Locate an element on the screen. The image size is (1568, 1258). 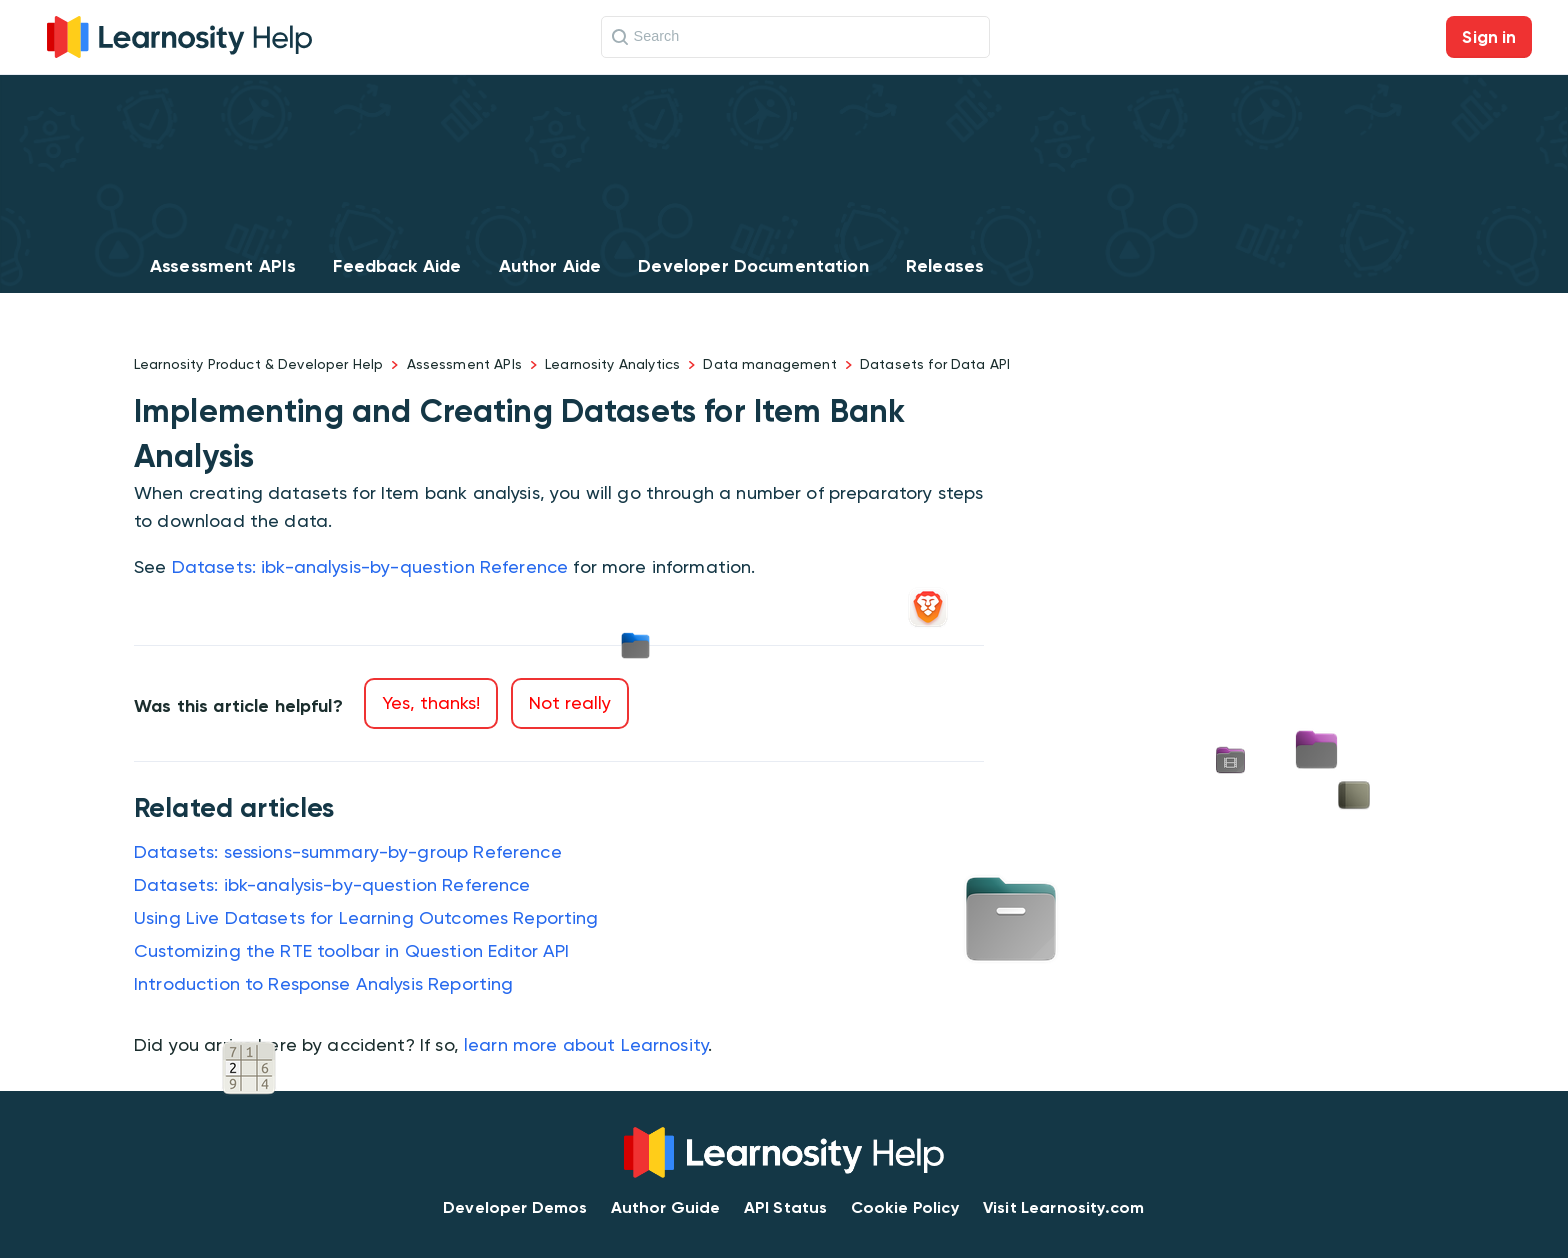
open the Brave browser is located at coordinates (928, 607).